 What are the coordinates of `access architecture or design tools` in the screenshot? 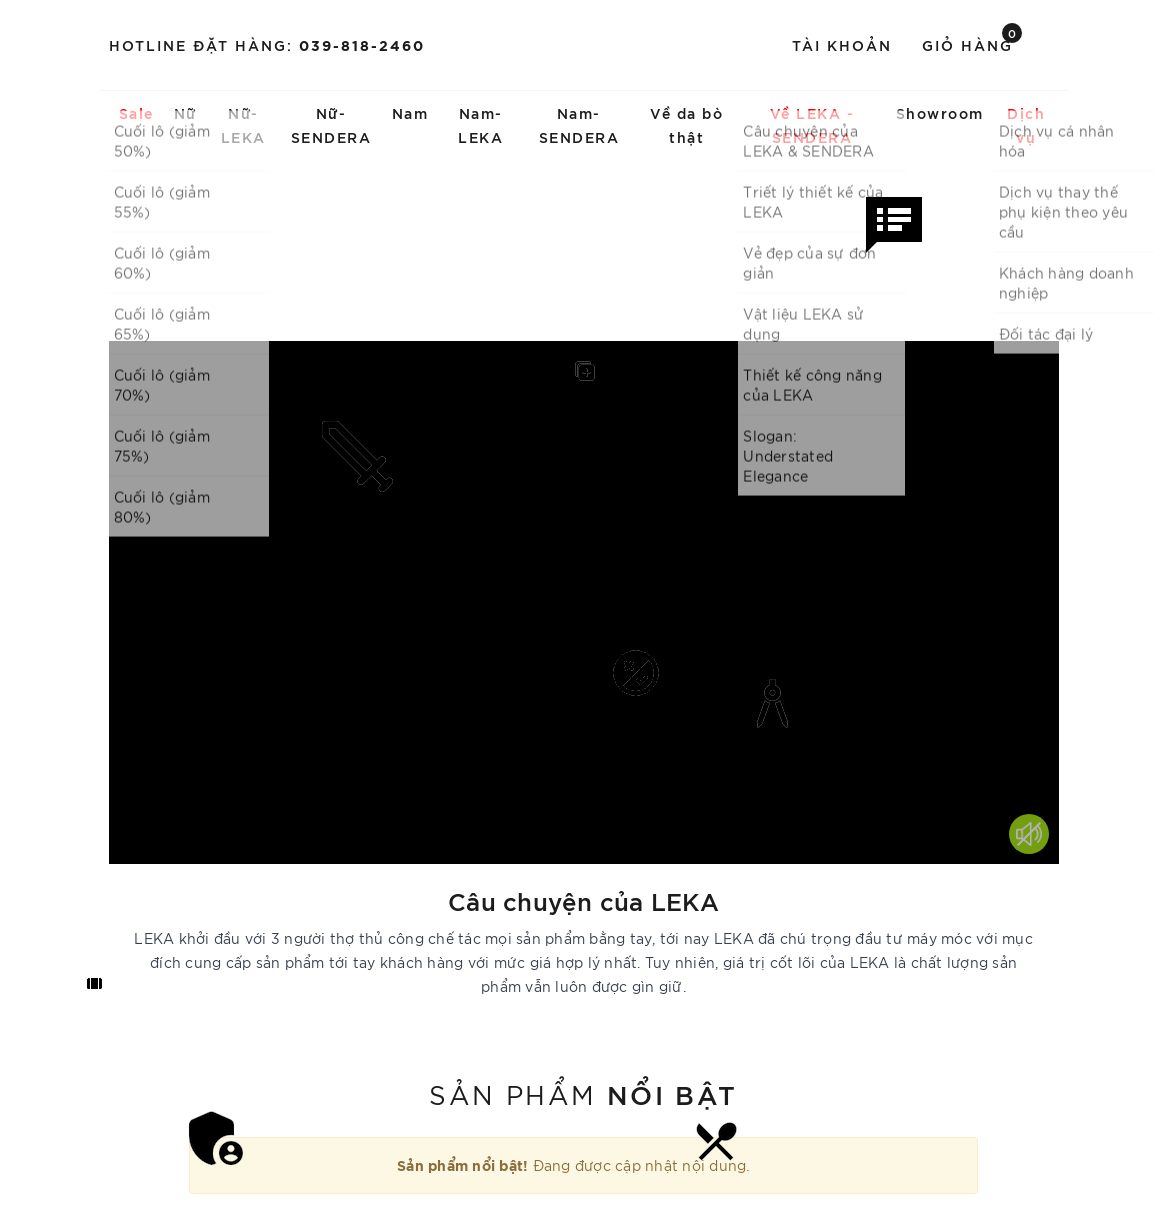 It's located at (772, 703).